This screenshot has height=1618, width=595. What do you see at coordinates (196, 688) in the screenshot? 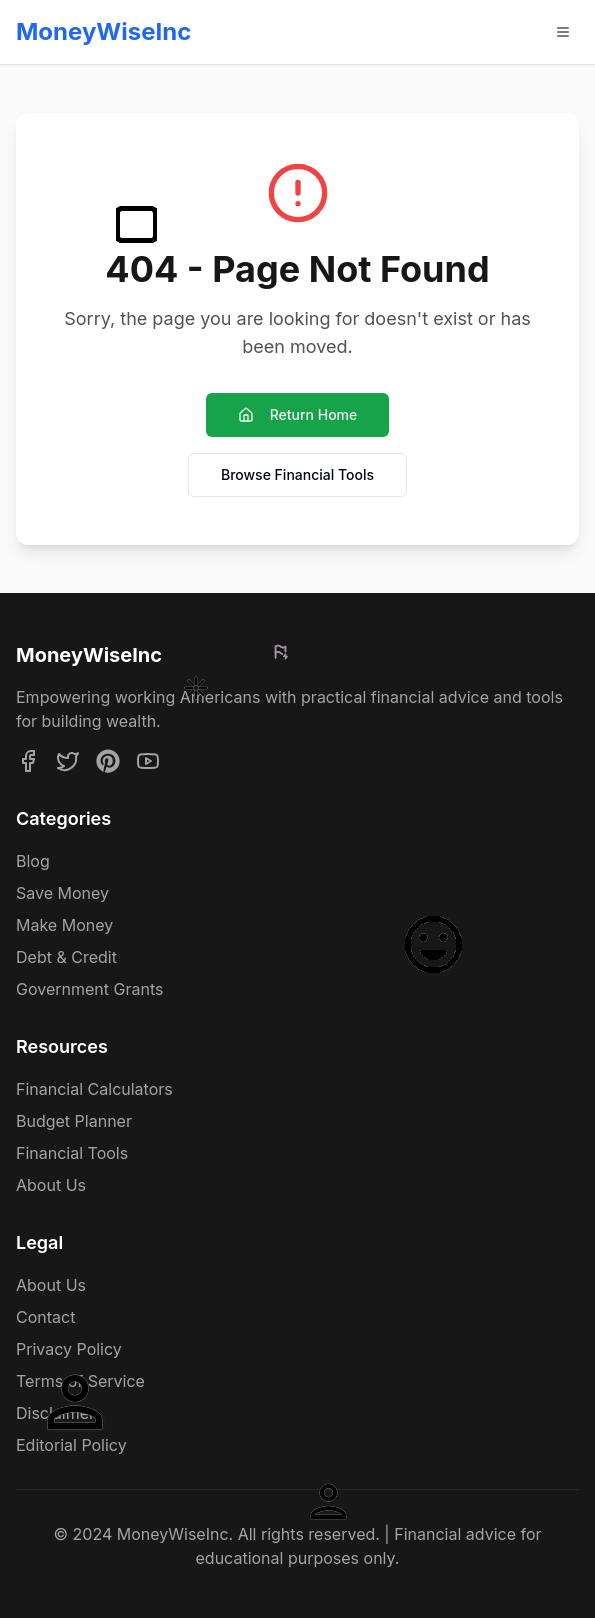
I see `connect to Zapier automation platform` at bounding box center [196, 688].